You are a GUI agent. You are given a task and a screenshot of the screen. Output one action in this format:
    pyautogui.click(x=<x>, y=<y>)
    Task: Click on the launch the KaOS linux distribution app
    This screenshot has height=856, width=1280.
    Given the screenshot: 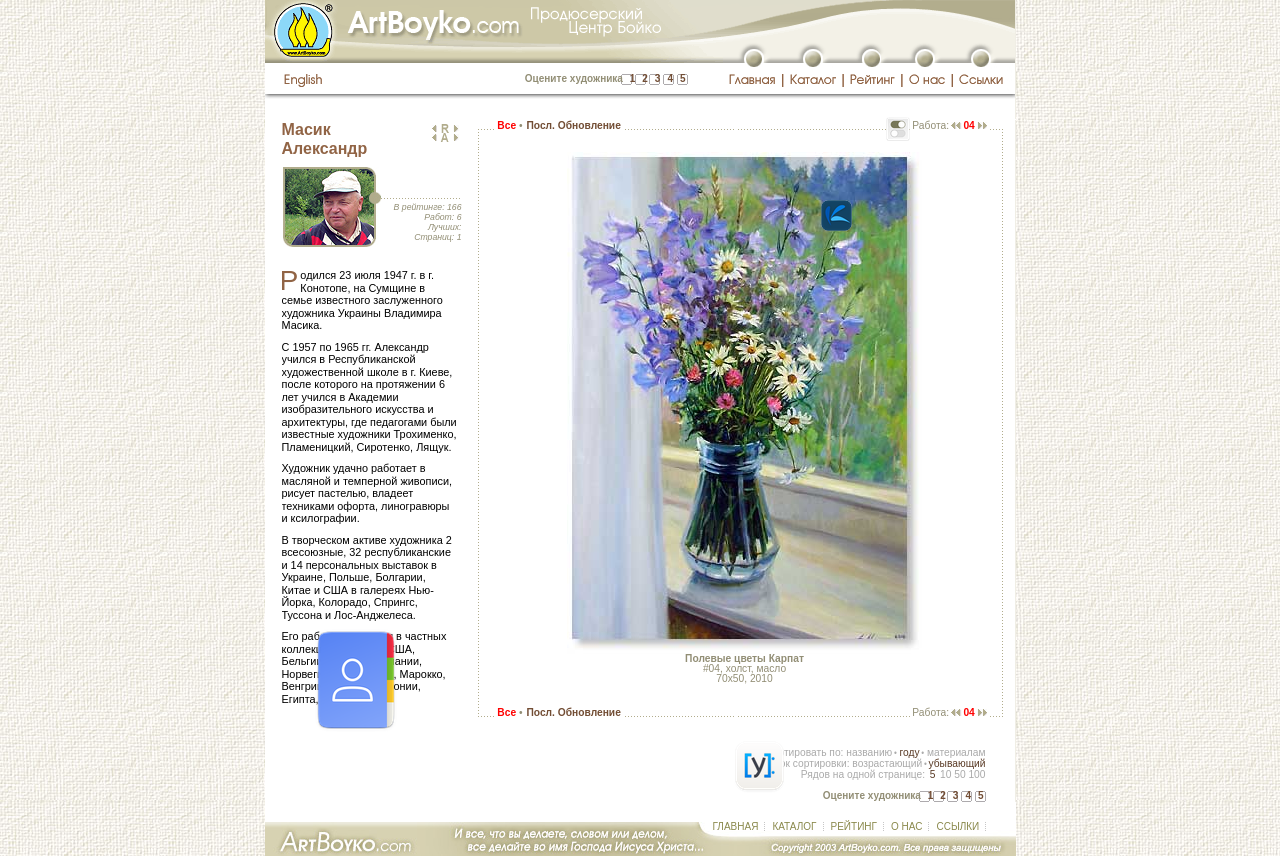 What is the action you would take?
    pyautogui.click(x=836, y=215)
    